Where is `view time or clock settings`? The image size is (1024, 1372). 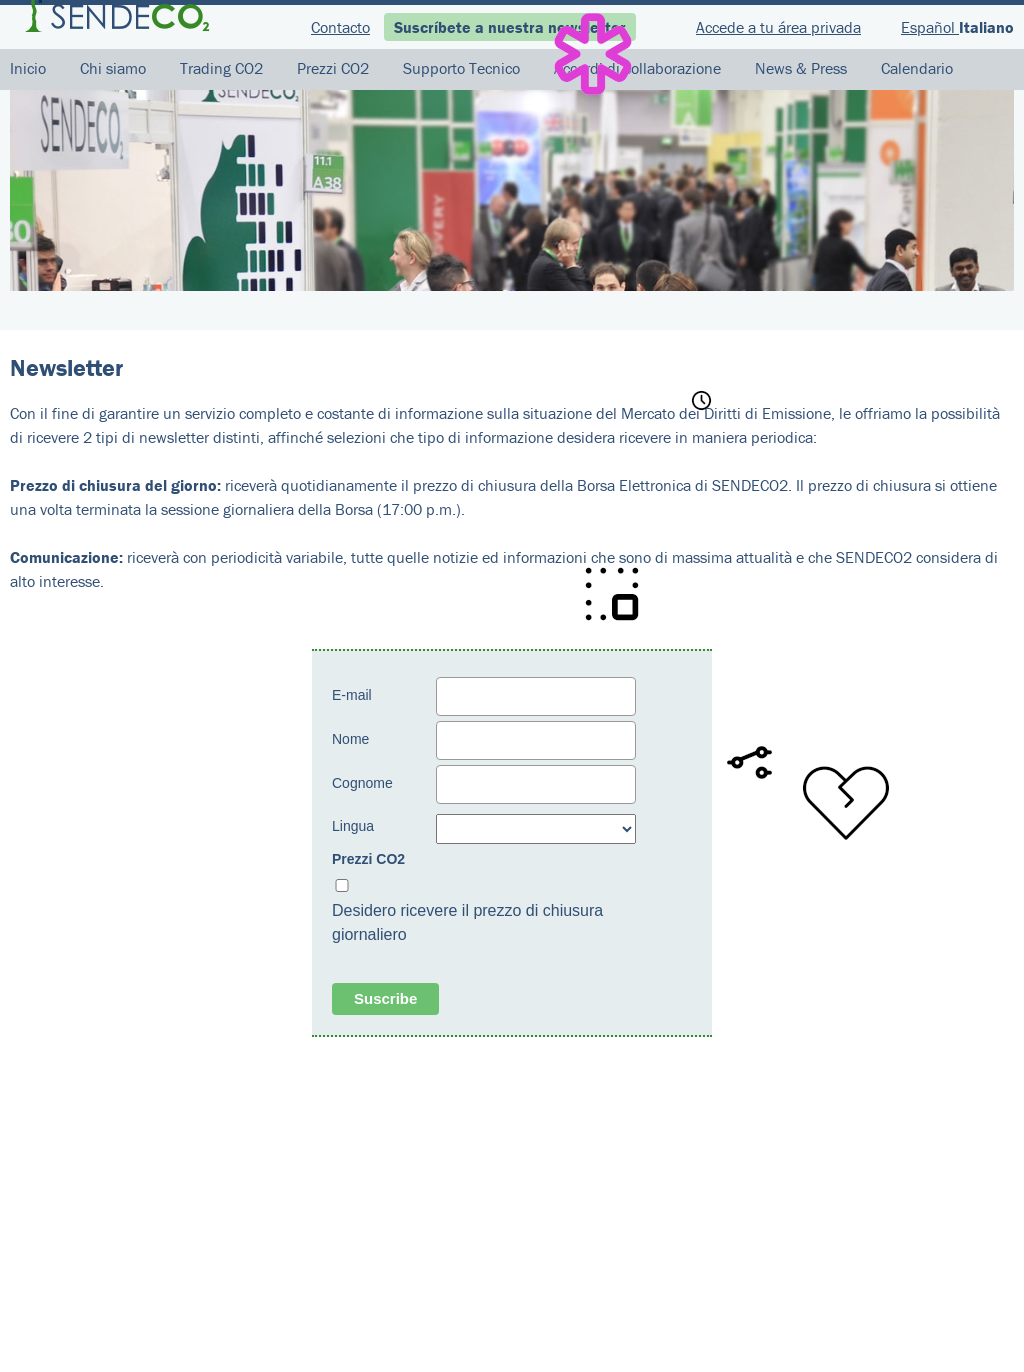
view time or clock settings is located at coordinates (701, 400).